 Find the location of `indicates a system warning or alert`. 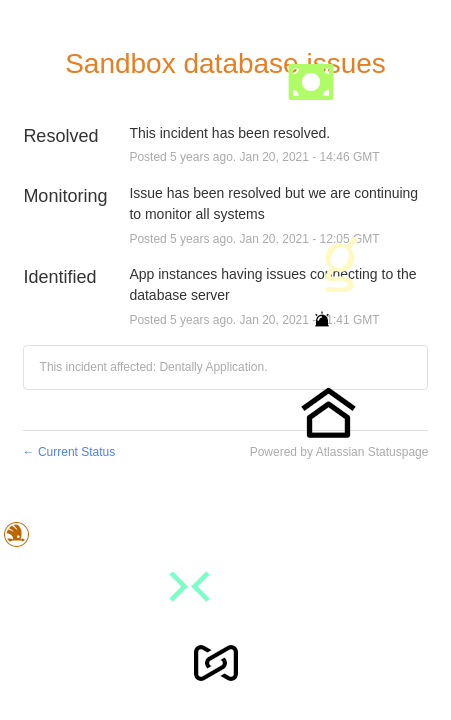

indicates a system warning or alert is located at coordinates (322, 319).